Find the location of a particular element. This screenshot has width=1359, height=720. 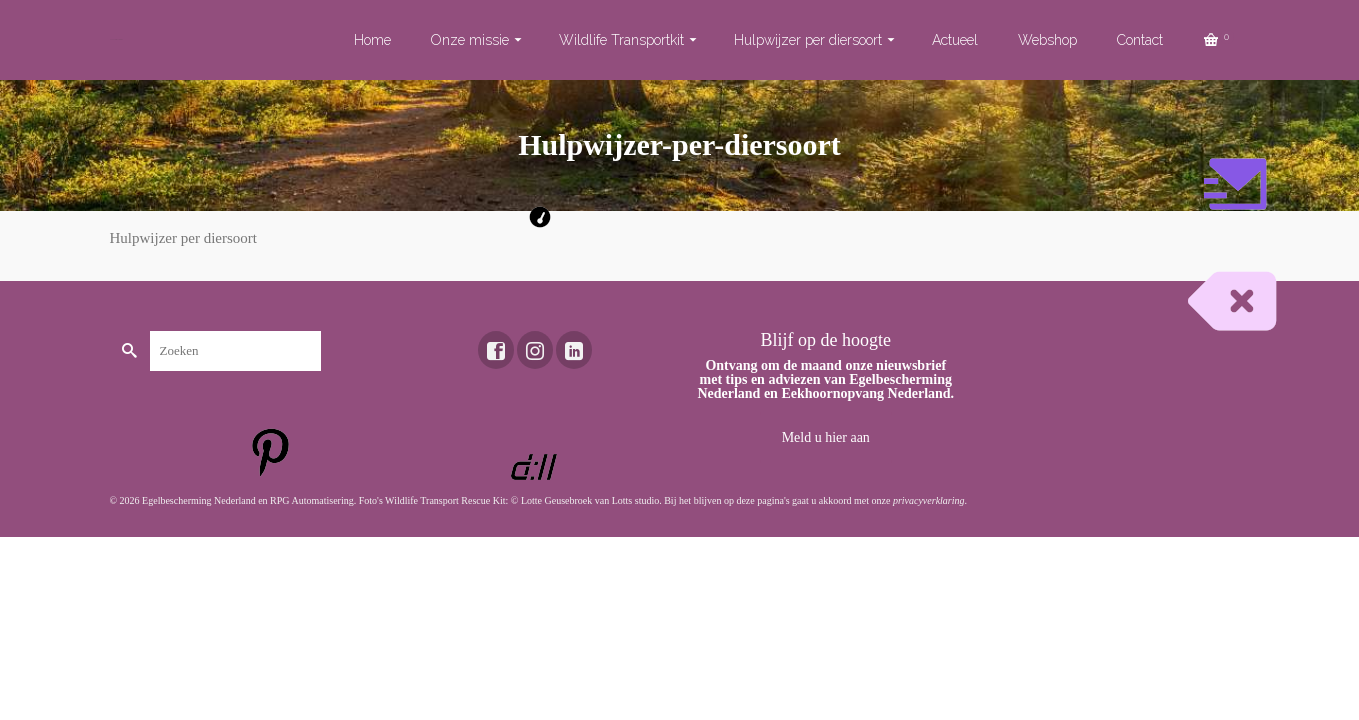

open Pinterest app is located at coordinates (270, 452).